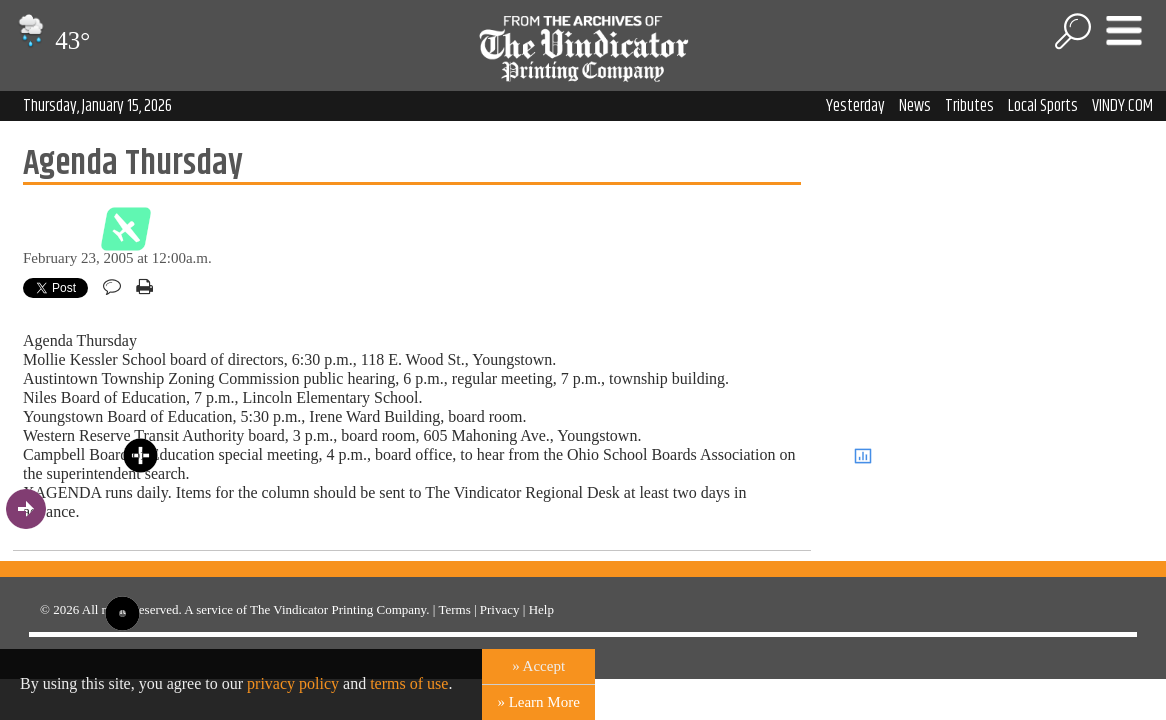 The height and width of the screenshot is (720, 1166). I want to click on proceed to the next step, so click(26, 509).